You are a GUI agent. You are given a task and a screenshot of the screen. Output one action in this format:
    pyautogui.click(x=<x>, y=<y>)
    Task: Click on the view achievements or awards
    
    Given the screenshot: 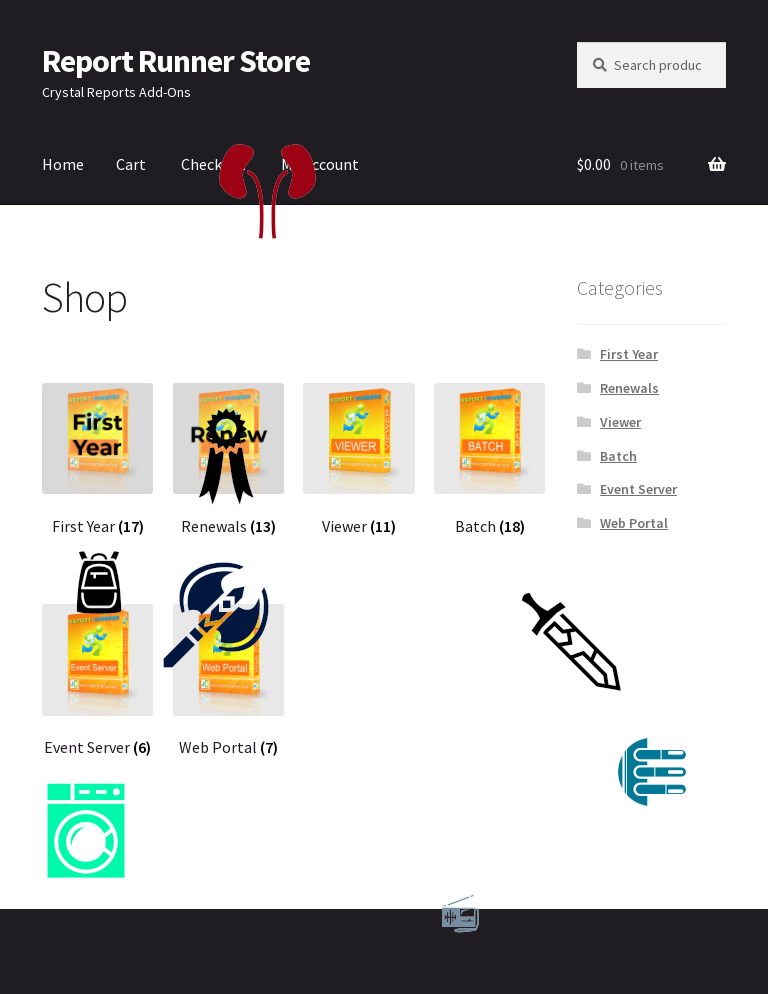 What is the action you would take?
    pyautogui.click(x=226, y=455)
    